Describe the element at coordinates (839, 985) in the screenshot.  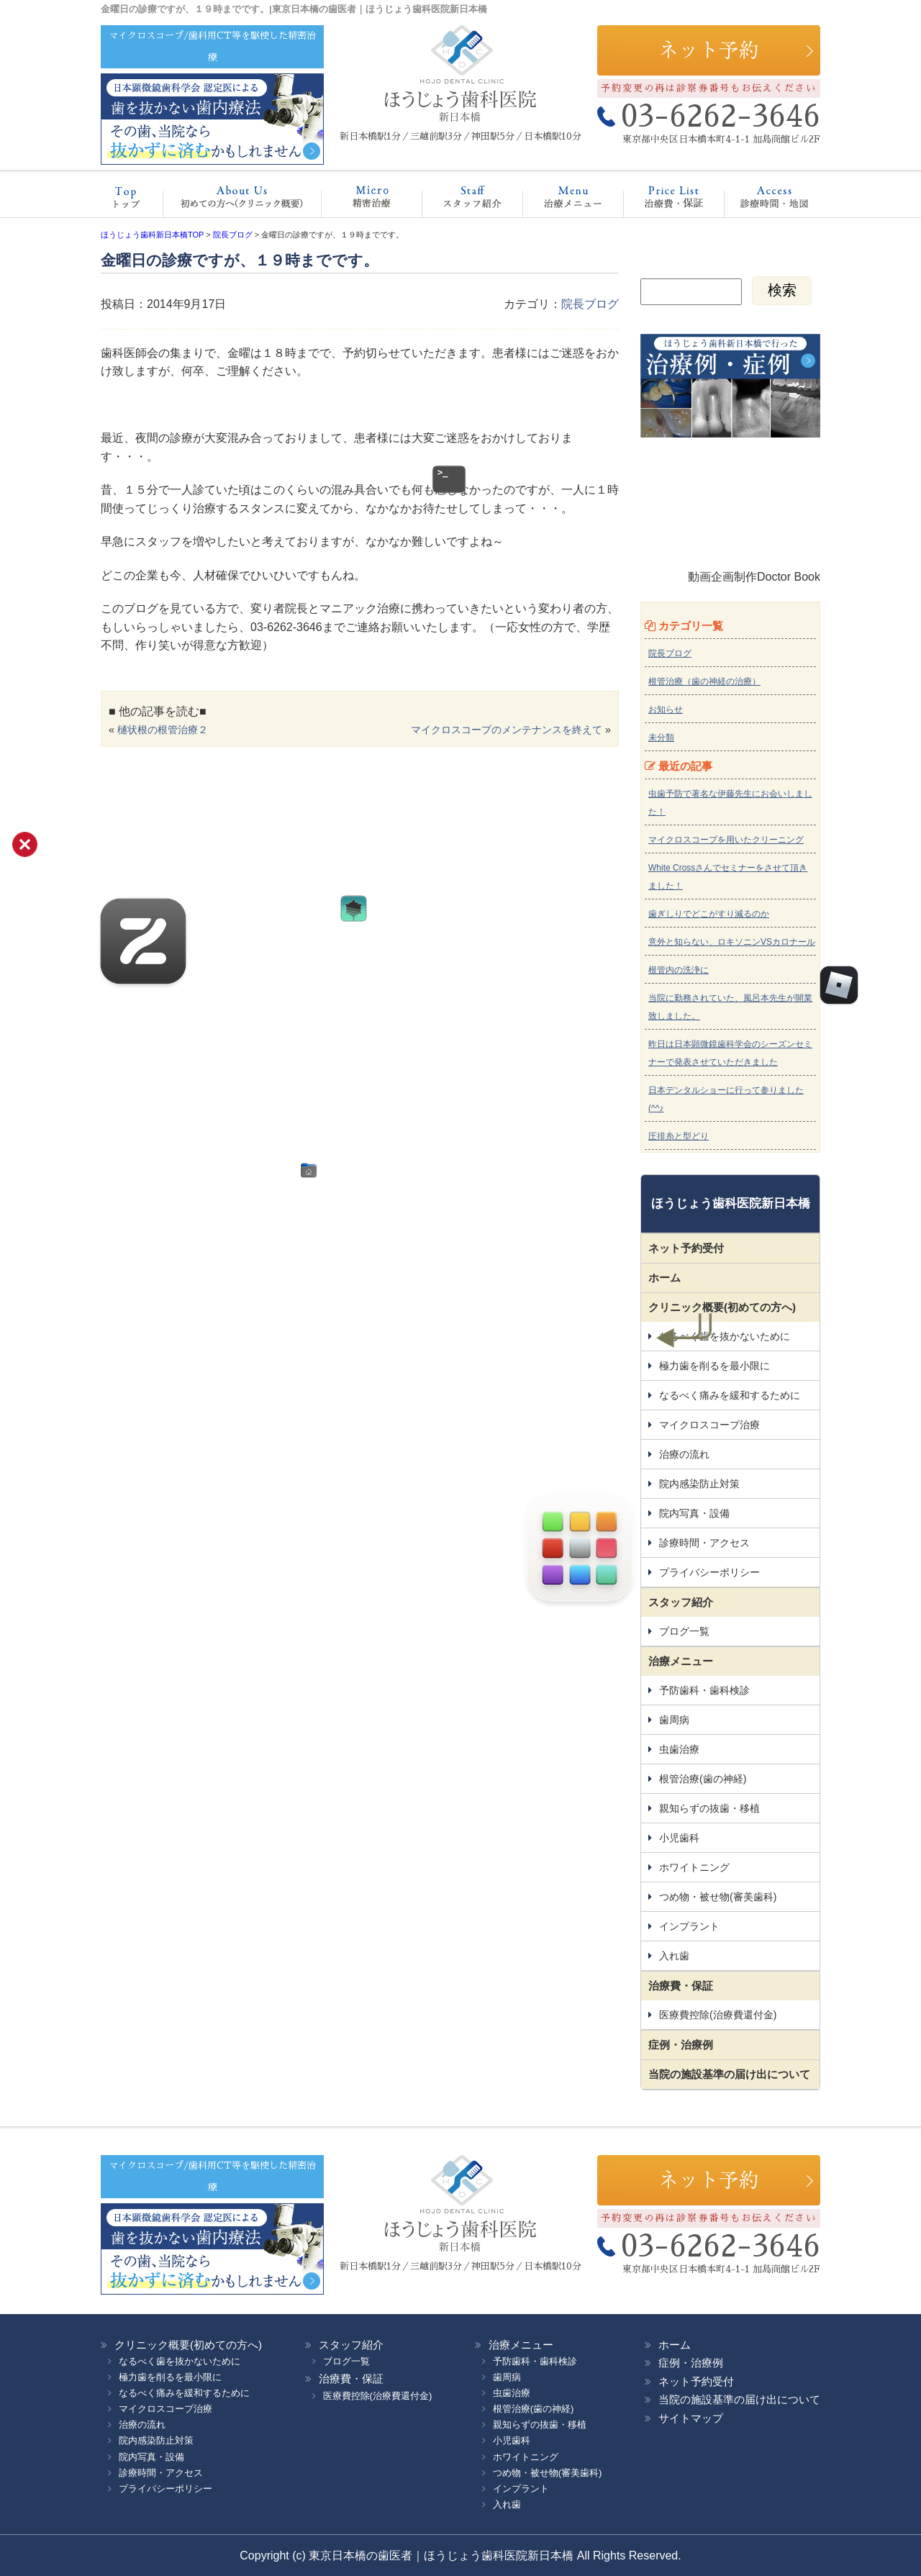
I see `open the Roblox app` at that location.